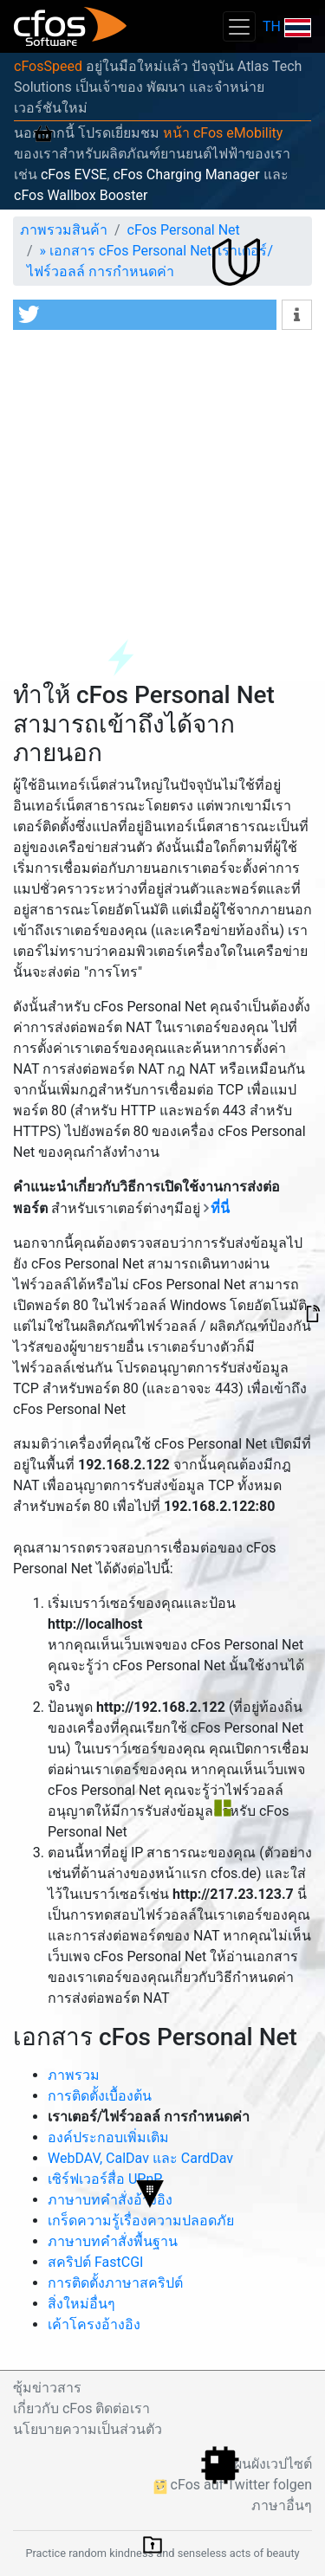 The width and height of the screenshot is (325, 2576). Describe the element at coordinates (153, 2545) in the screenshot. I see `access a password-protected folder` at that location.